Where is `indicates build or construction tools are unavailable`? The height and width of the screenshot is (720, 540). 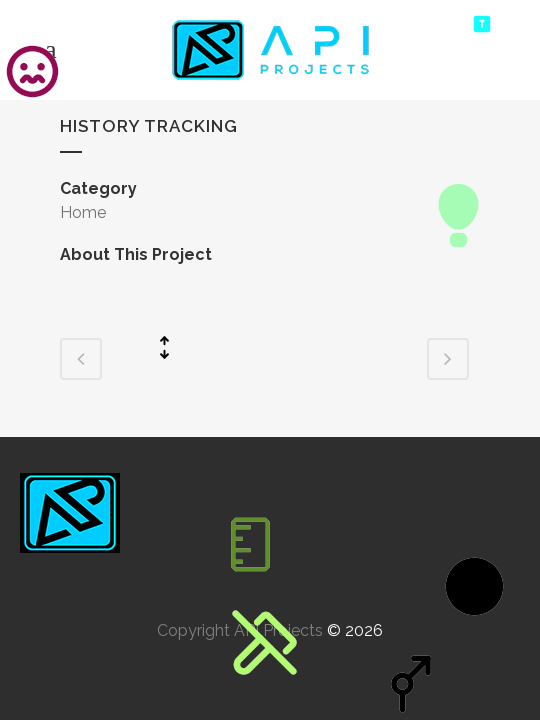
indicates build or construction tools are unavailable is located at coordinates (264, 642).